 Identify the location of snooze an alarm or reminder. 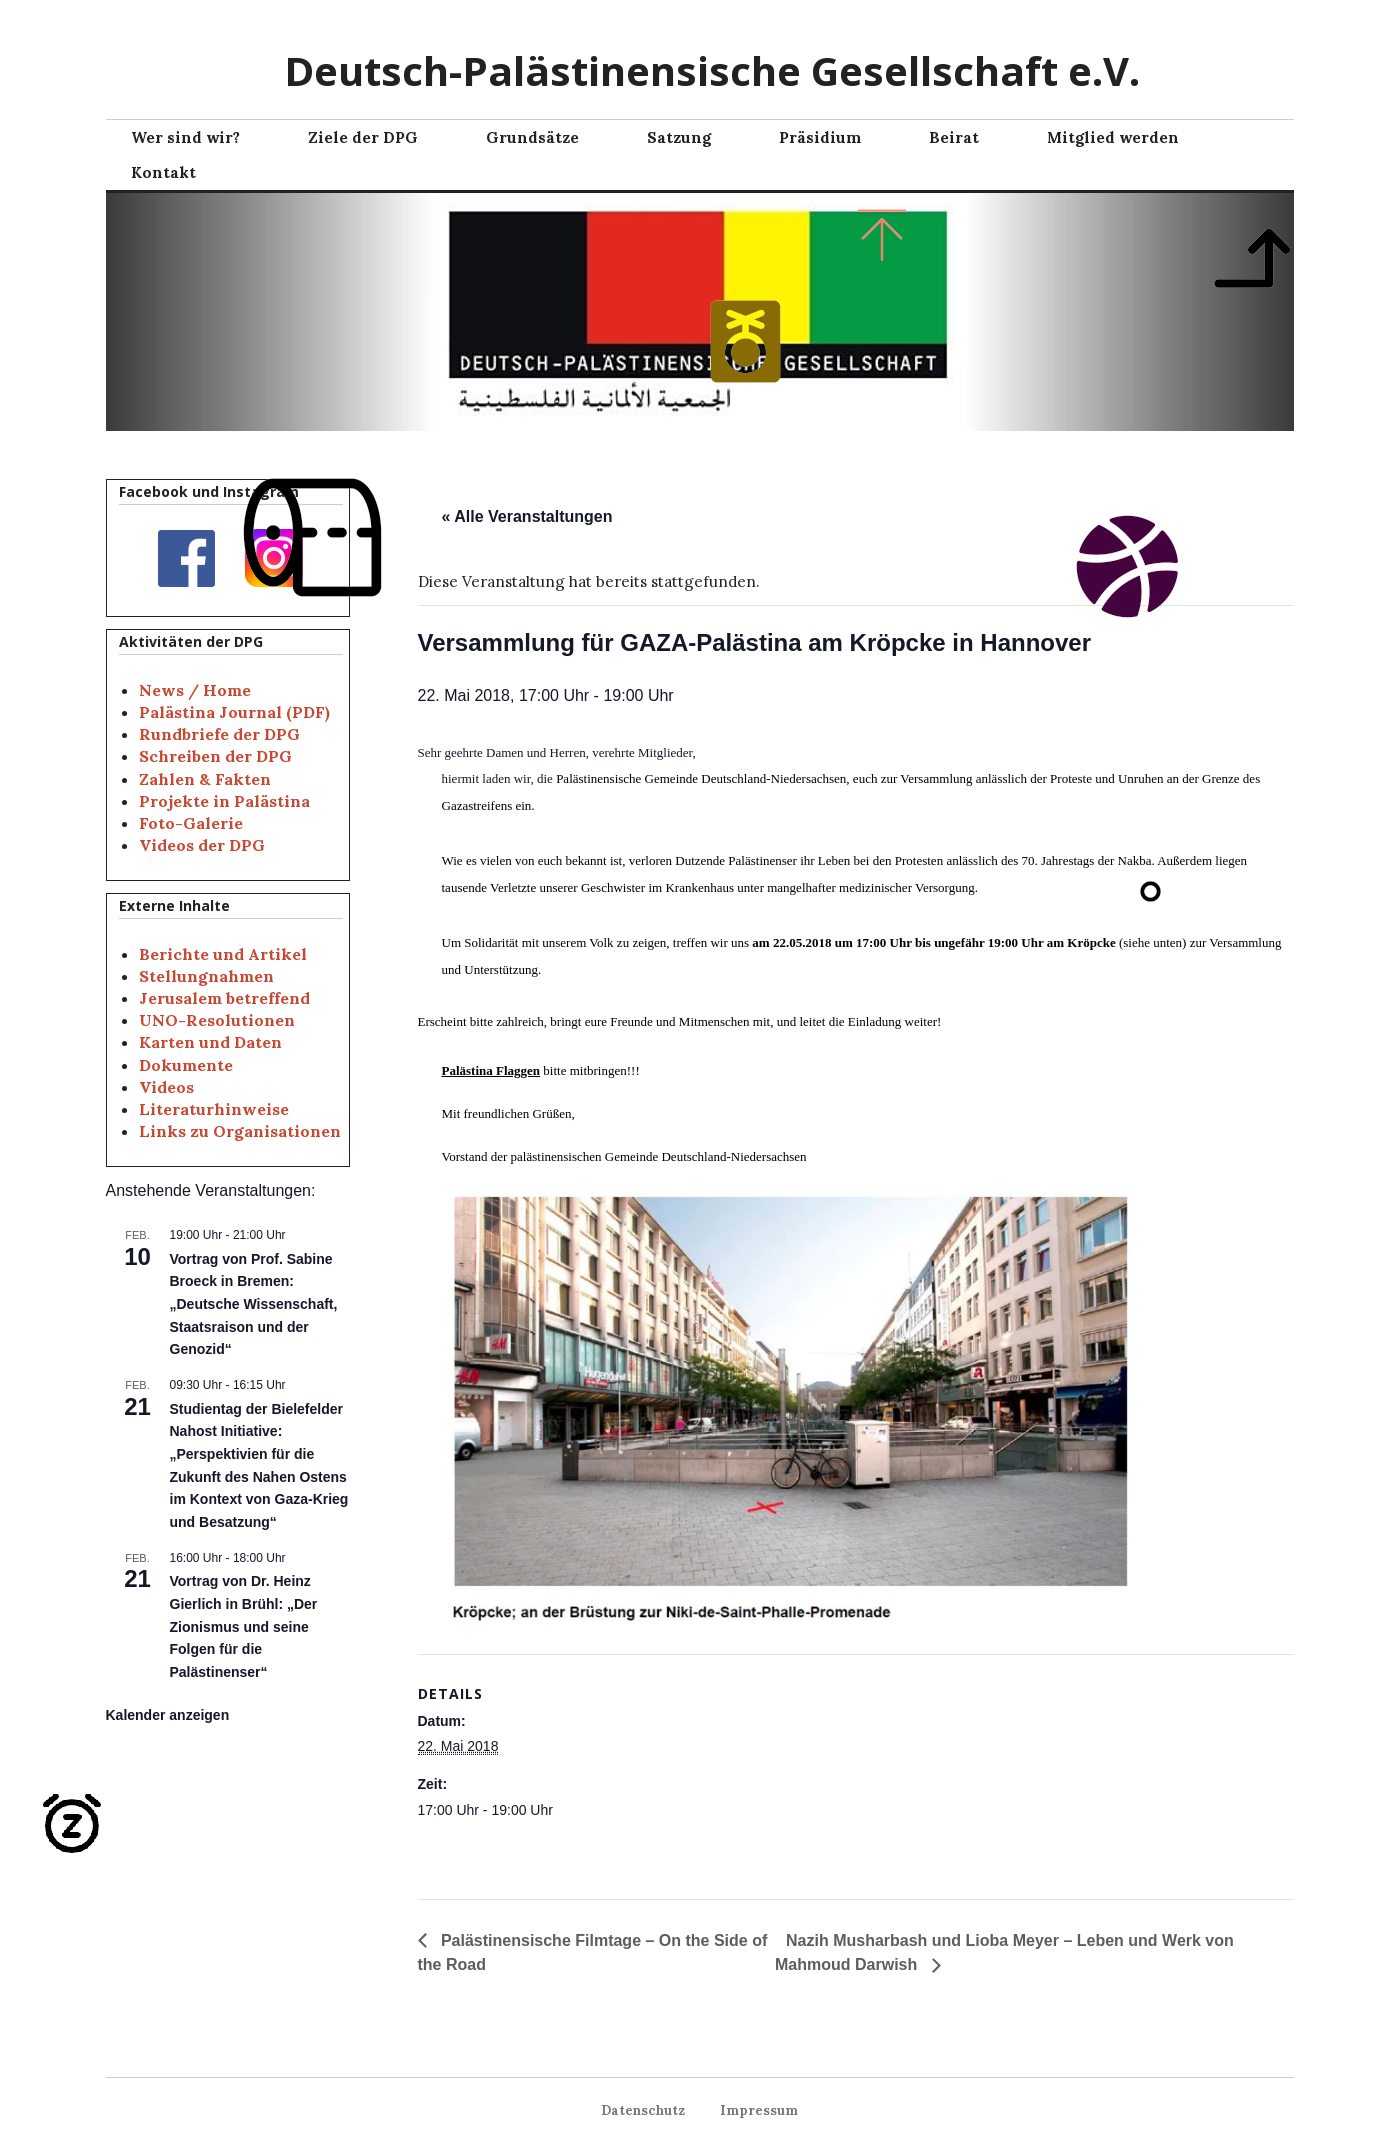
(72, 1823).